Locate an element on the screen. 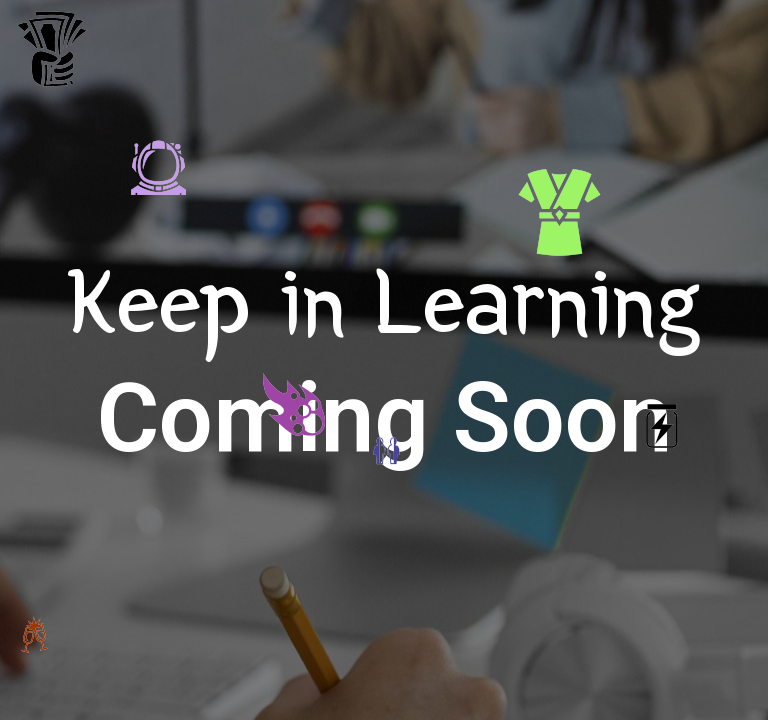  toggle between two modes or perspectives is located at coordinates (386, 450).